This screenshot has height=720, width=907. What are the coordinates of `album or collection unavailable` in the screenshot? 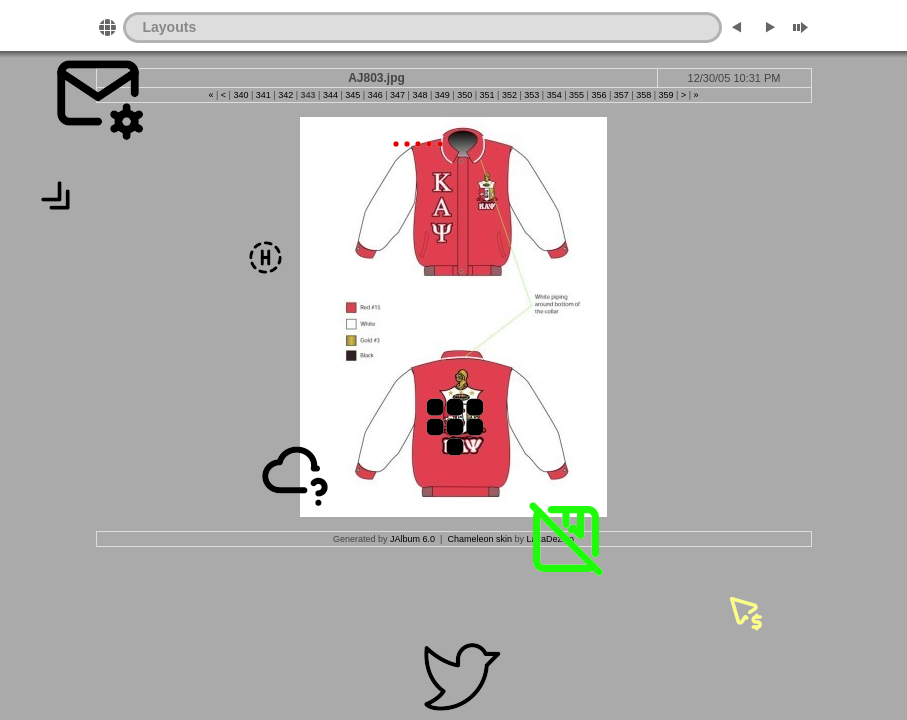 It's located at (566, 539).